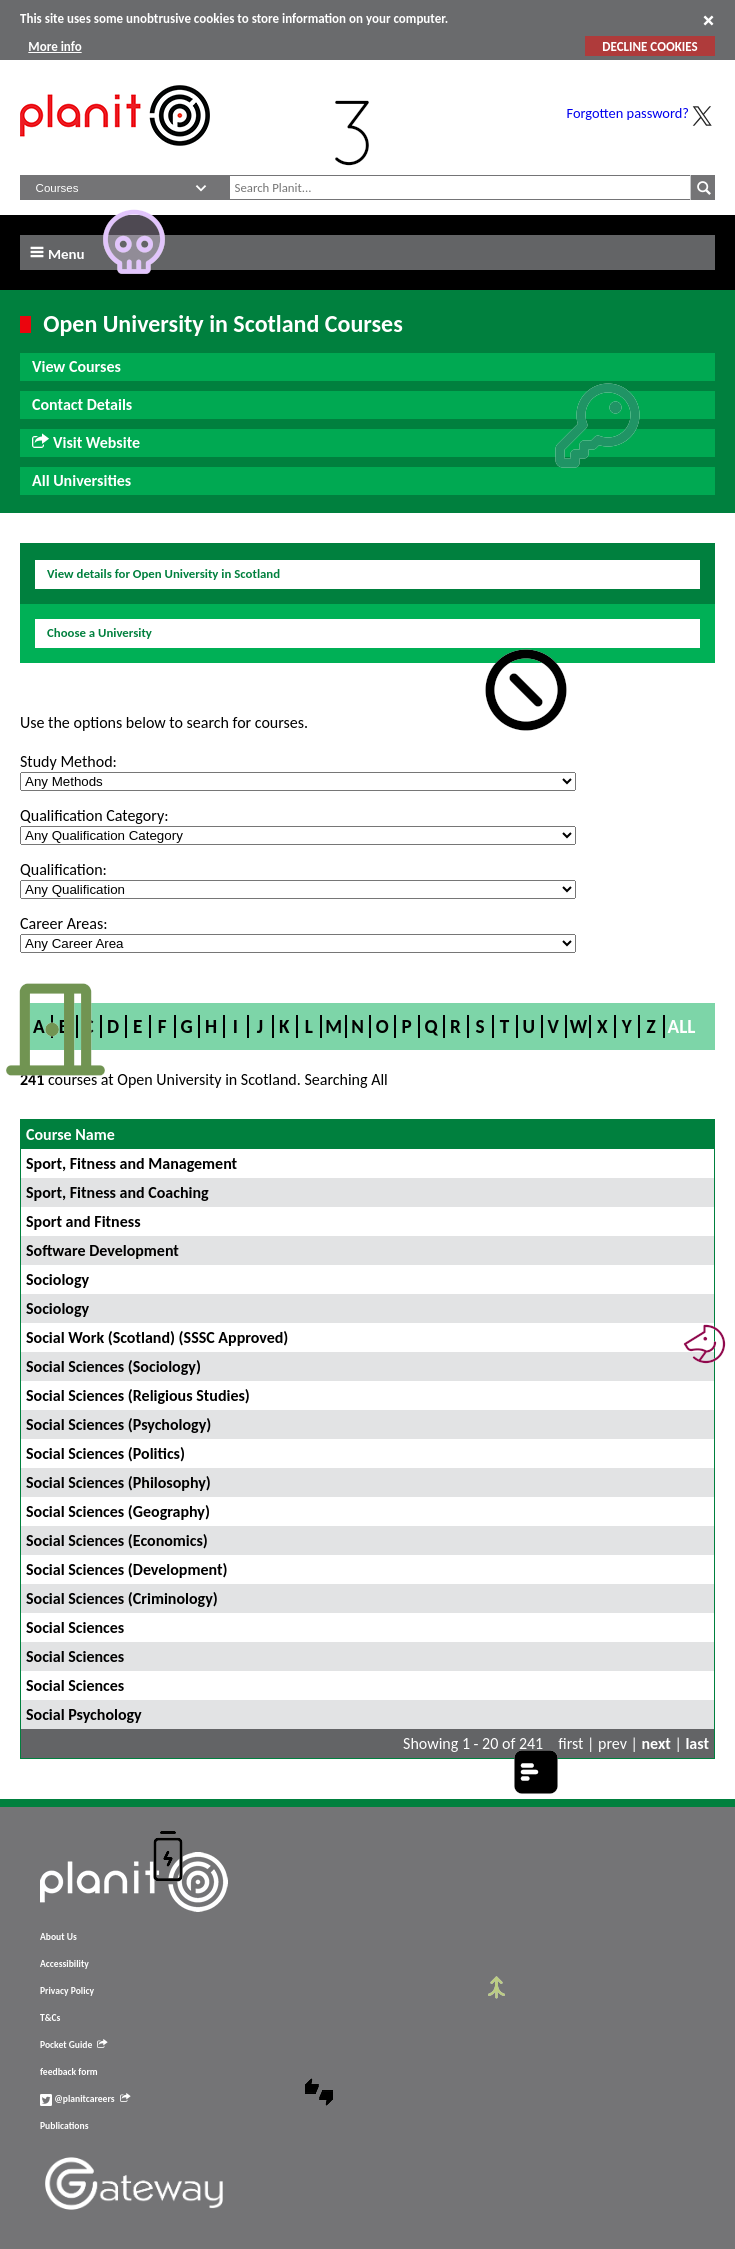  What do you see at coordinates (536, 1772) in the screenshot?
I see `align content to the left, vertically centered` at bounding box center [536, 1772].